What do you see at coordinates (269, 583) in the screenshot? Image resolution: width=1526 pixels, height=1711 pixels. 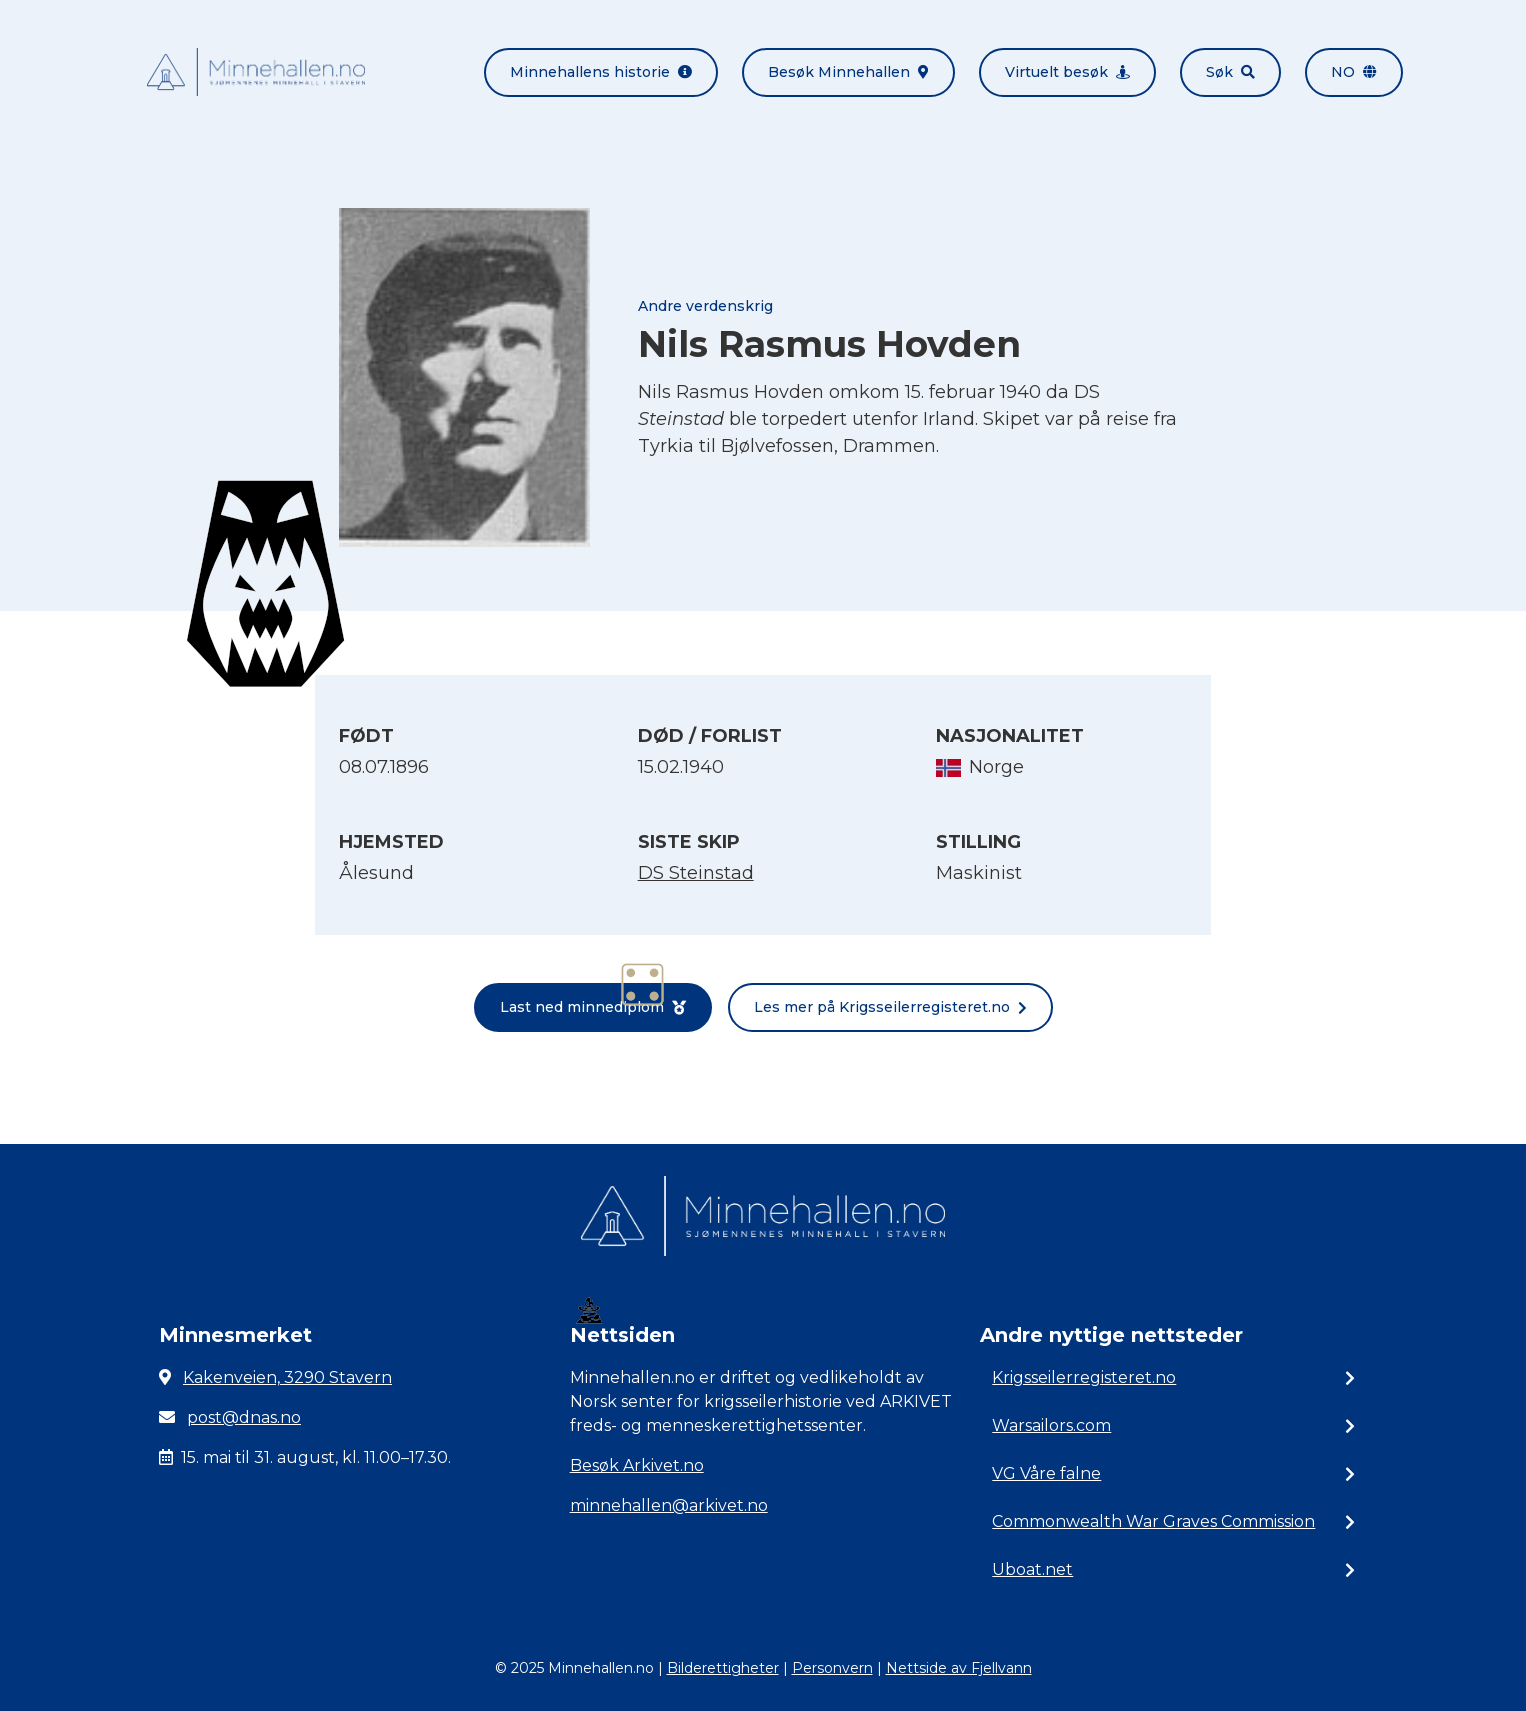 I see `select swallow as your creature or avatar` at bounding box center [269, 583].